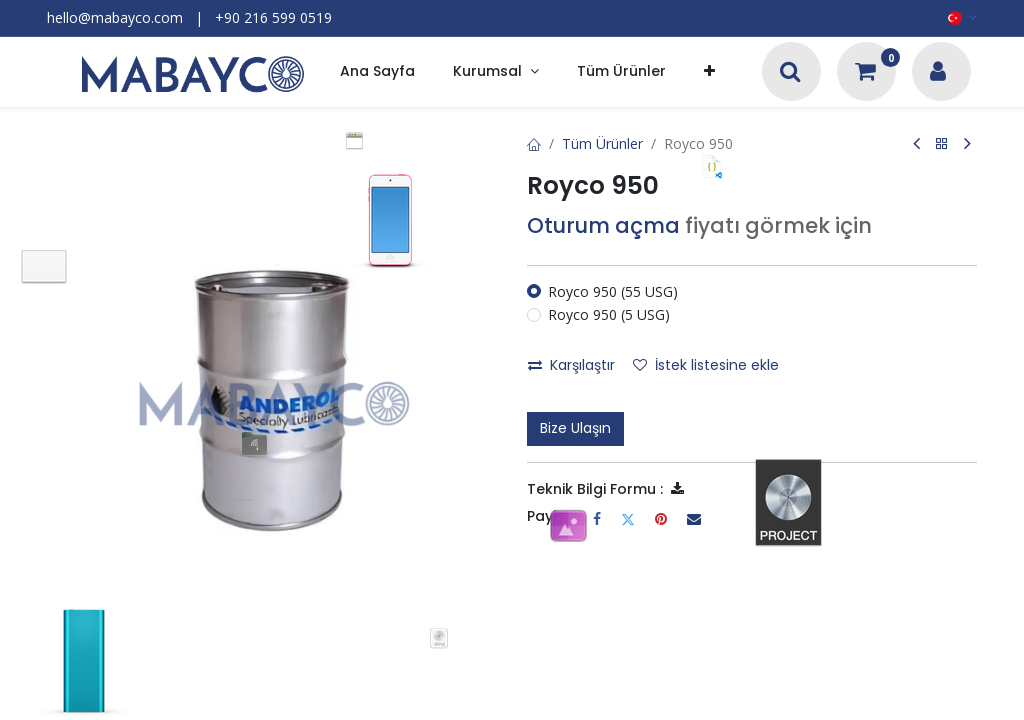  What do you see at coordinates (568, 524) in the screenshot?
I see `indicates an image file type` at bounding box center [568, 524].